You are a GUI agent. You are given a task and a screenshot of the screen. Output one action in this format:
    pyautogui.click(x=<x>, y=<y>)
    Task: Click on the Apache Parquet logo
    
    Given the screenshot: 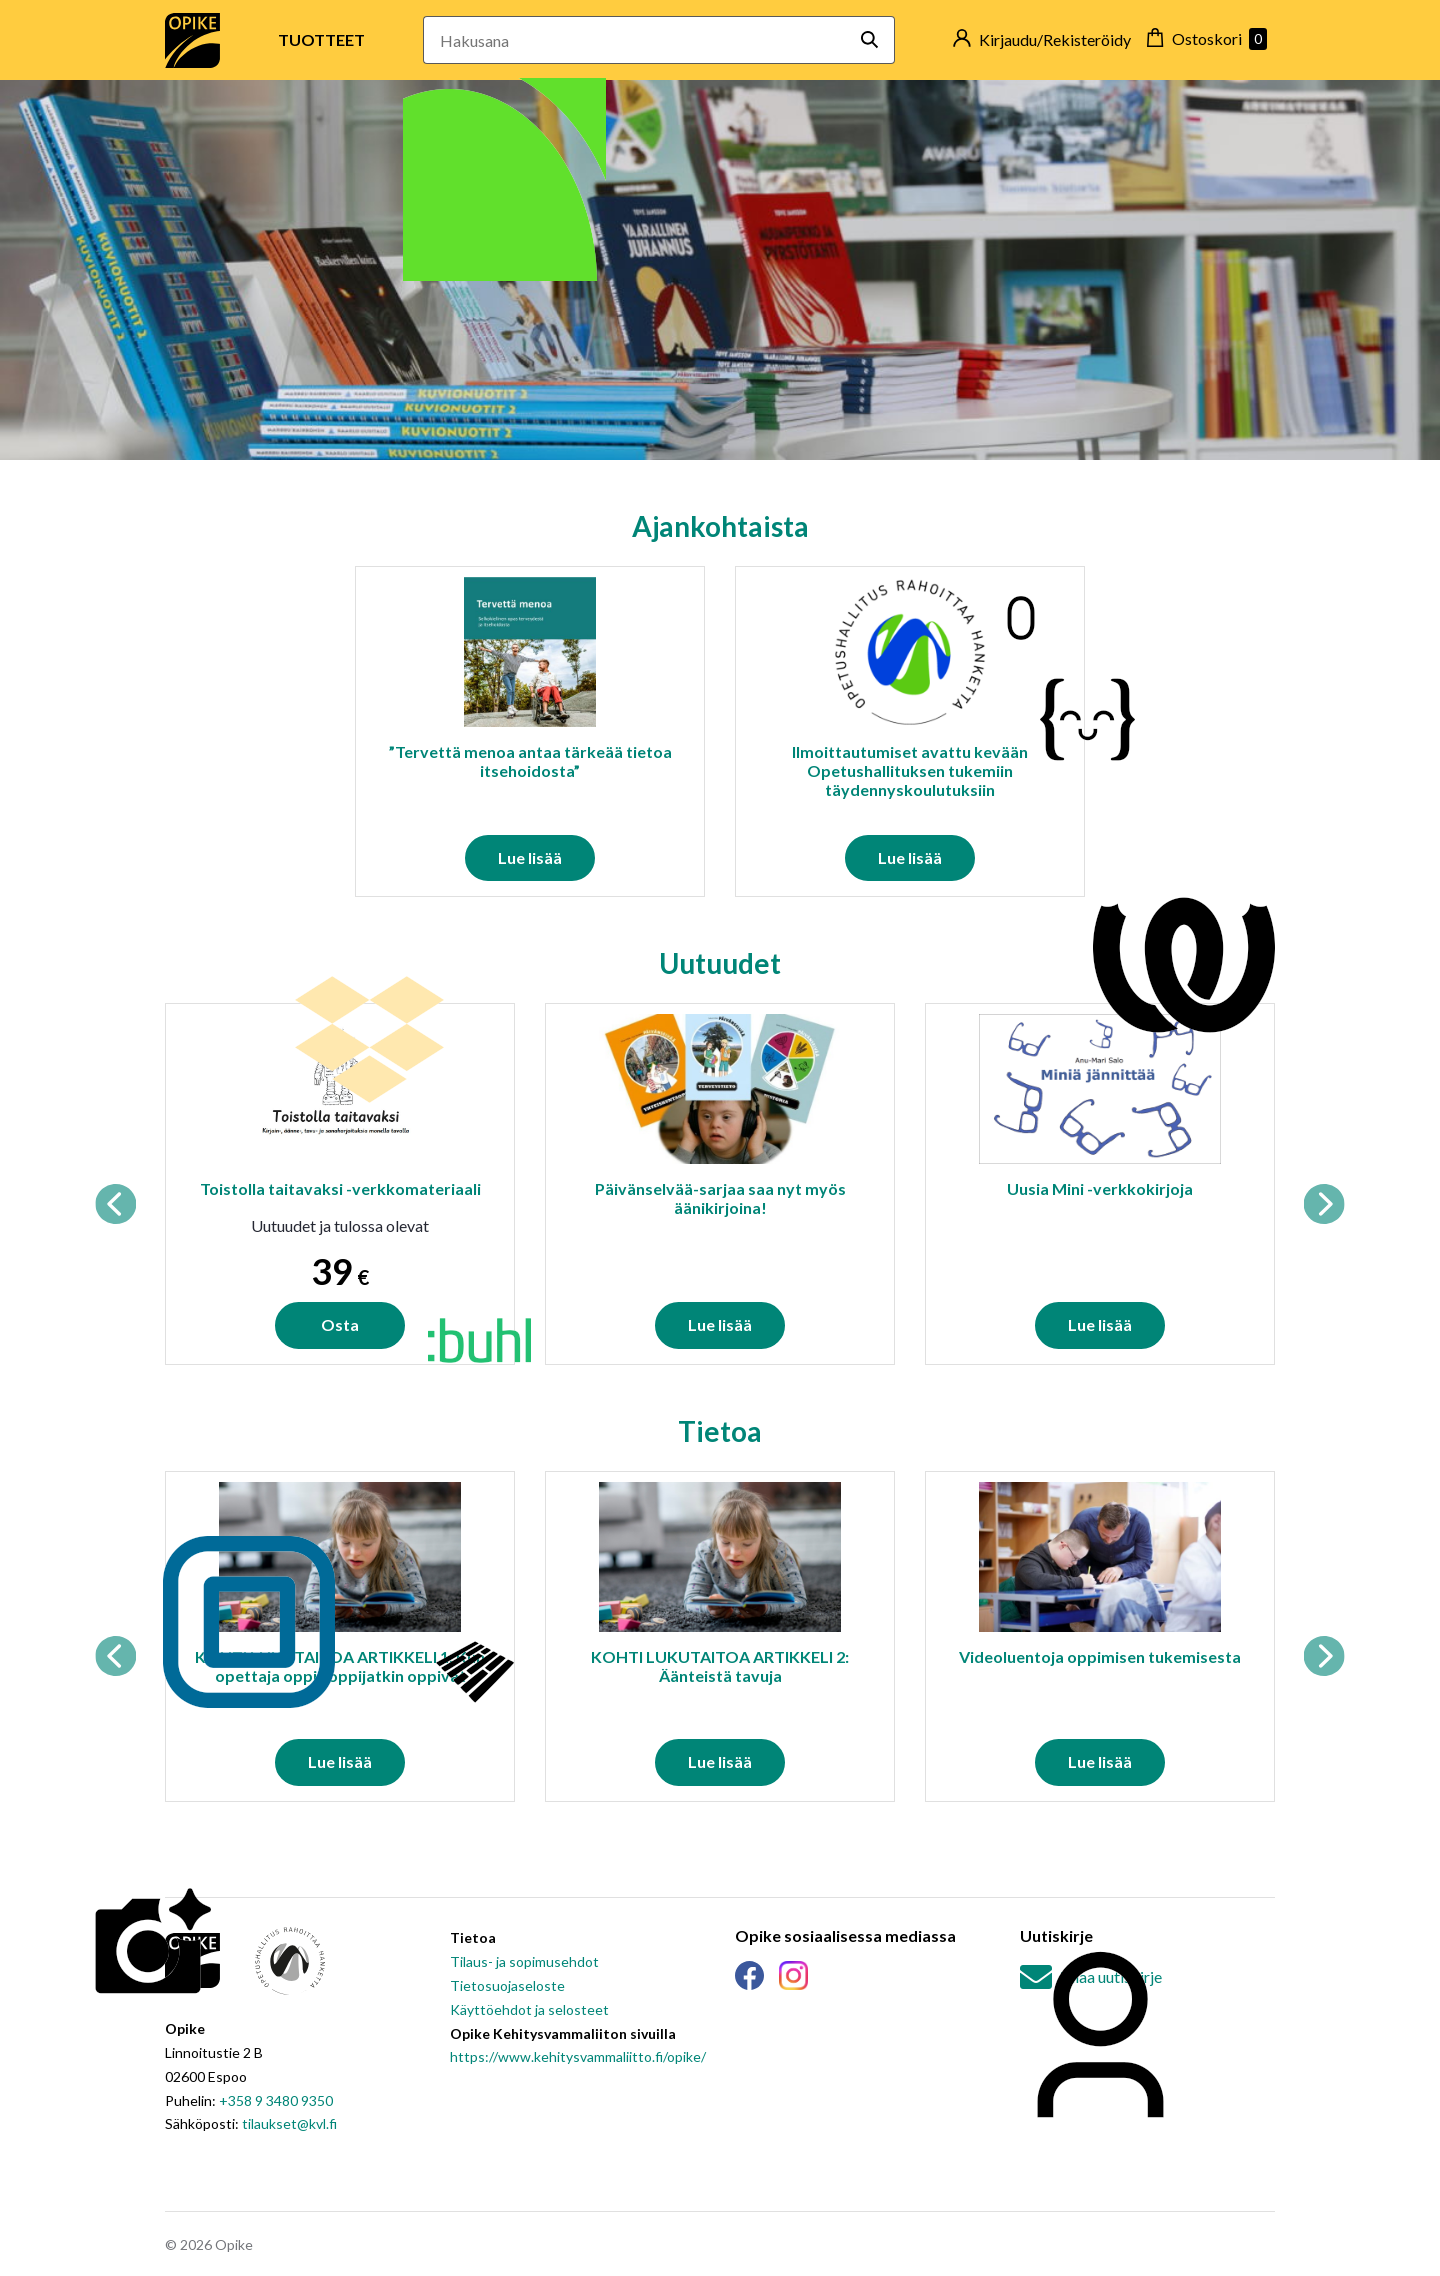 What is the action you would take?
    pyautogui.click(x=475, y=1672)
    